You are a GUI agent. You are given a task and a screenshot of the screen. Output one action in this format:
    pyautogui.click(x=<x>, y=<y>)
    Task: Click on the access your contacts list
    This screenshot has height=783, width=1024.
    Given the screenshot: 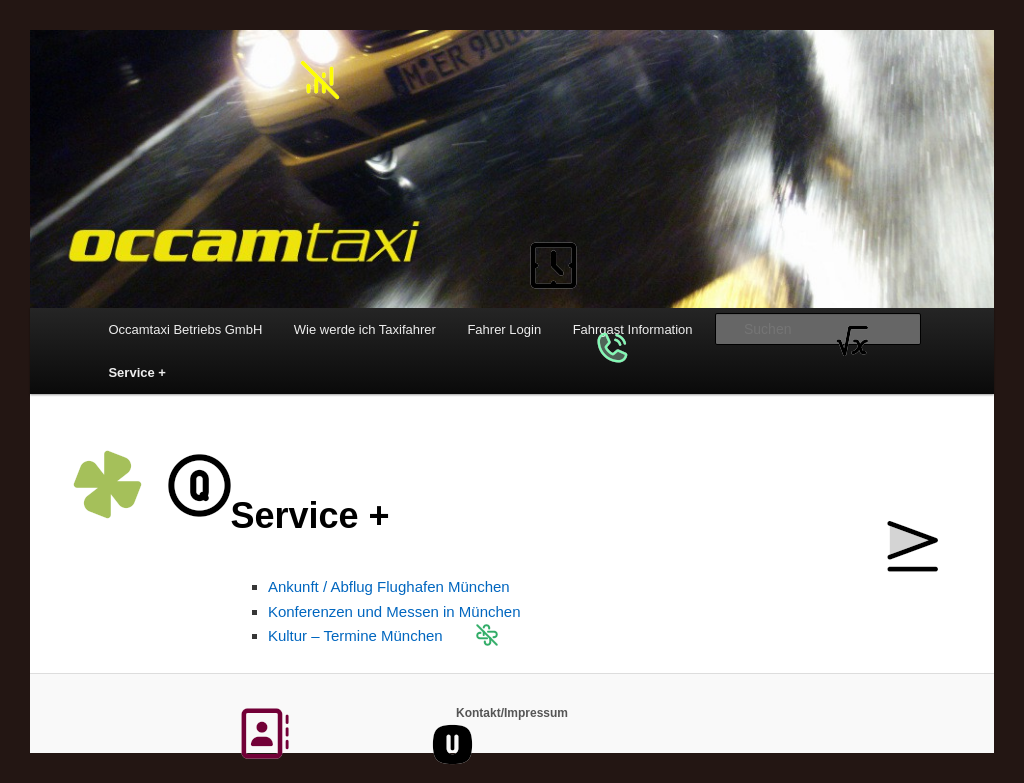 What is the action you would take?
    pyautogui.click(x=263, y=733)
    